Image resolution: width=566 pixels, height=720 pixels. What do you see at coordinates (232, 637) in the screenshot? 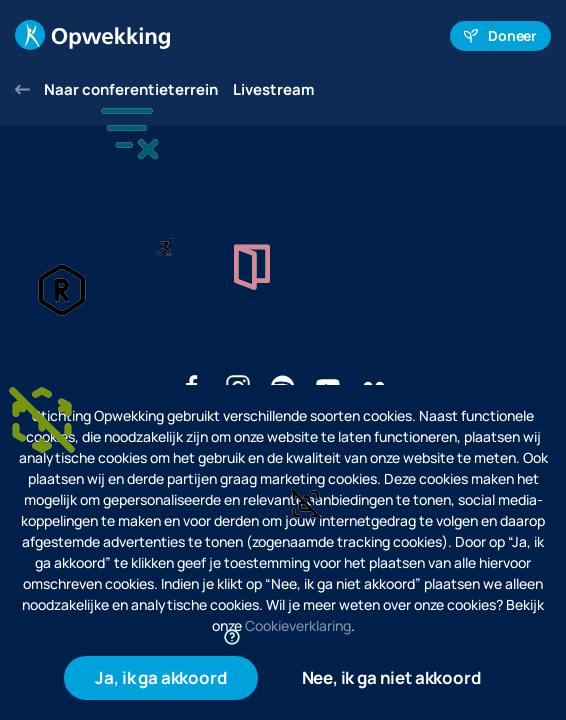
I see `access help or support information` at bounding box center [232, 637].